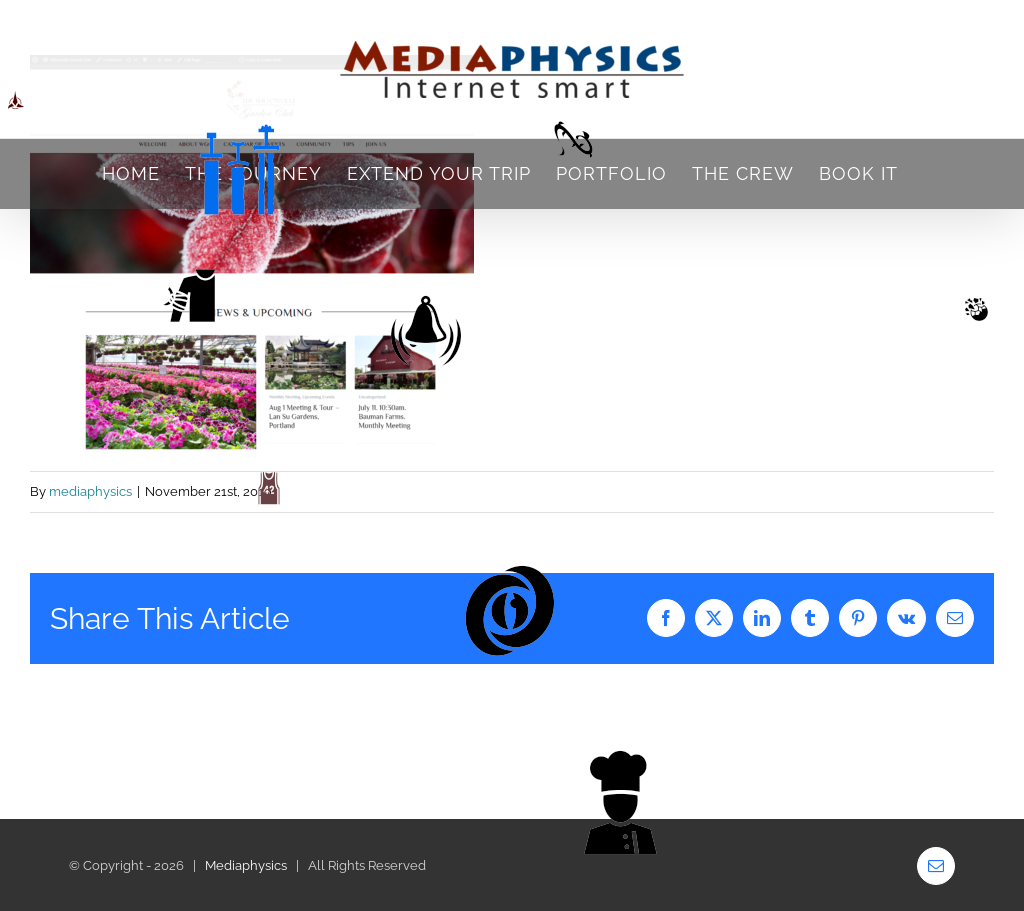 The width and height of the screenshot is (1024, 911). Describe the element at coordinates (240, 168) in the screenshot. I see `view the Sverd i Fjell monument landmark` at that location.